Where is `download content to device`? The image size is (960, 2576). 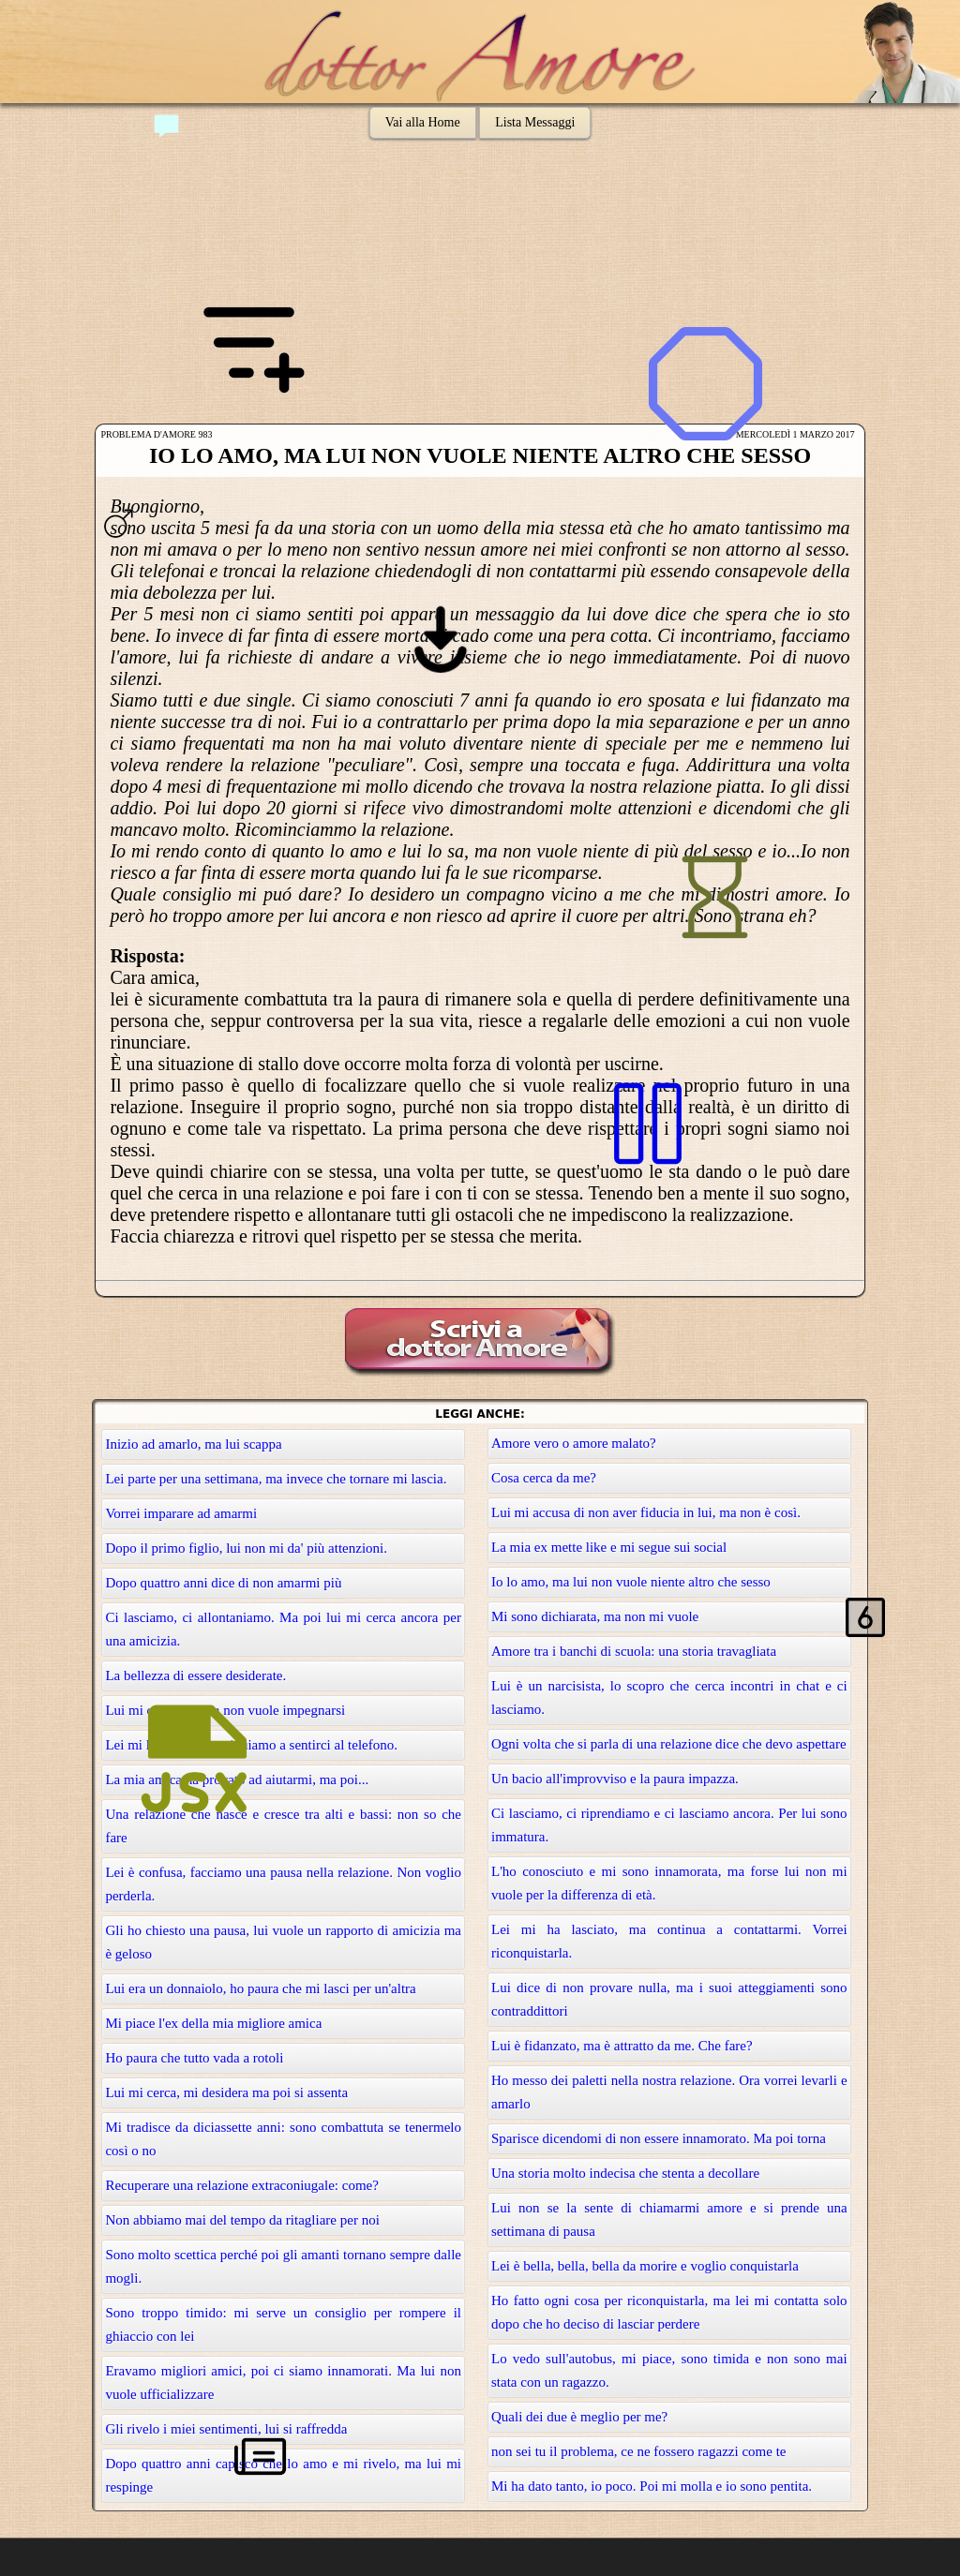
download content to device is located at coordinates (441, 637).